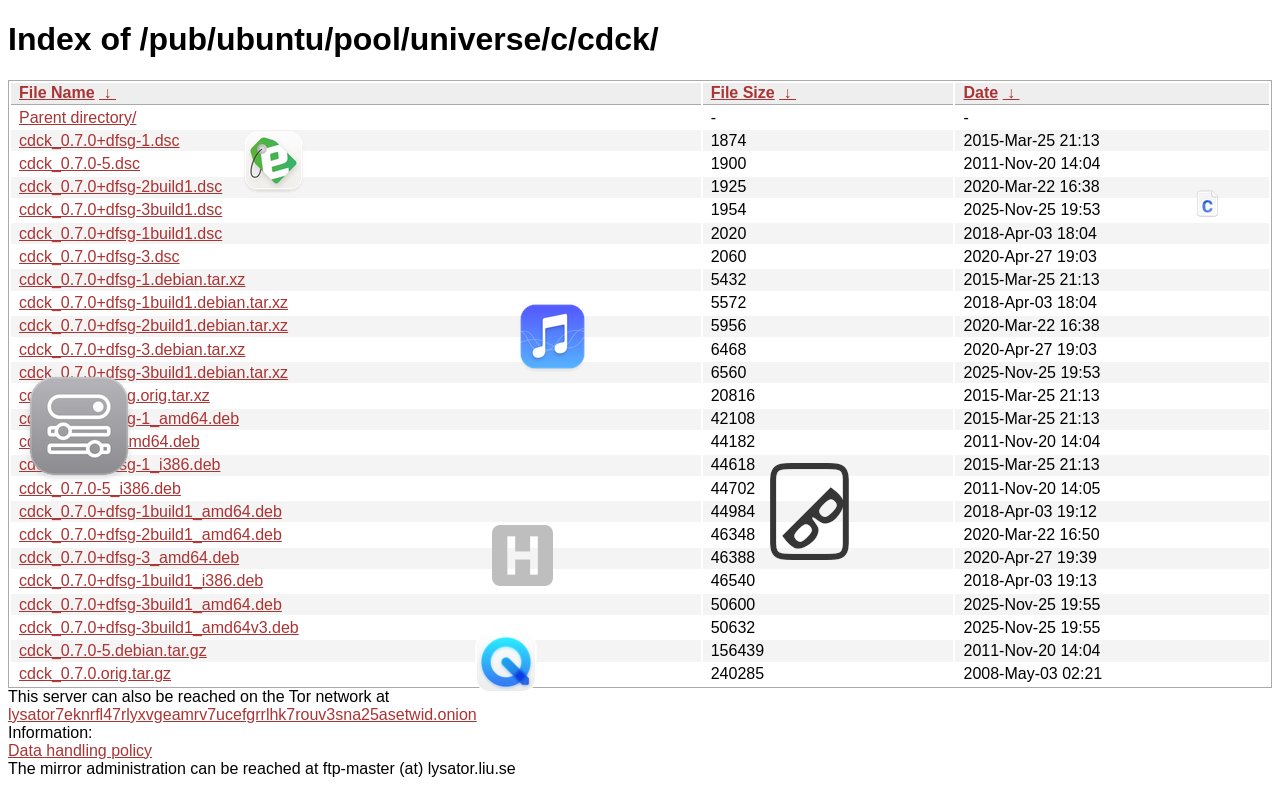 Image resolution: width=1280 pixels, height=786 pixels. What do you see at coordinates (522, 555) in the screenshot?
I see `indicates HSPA mobile network connection` at bounding box center [522, 555].